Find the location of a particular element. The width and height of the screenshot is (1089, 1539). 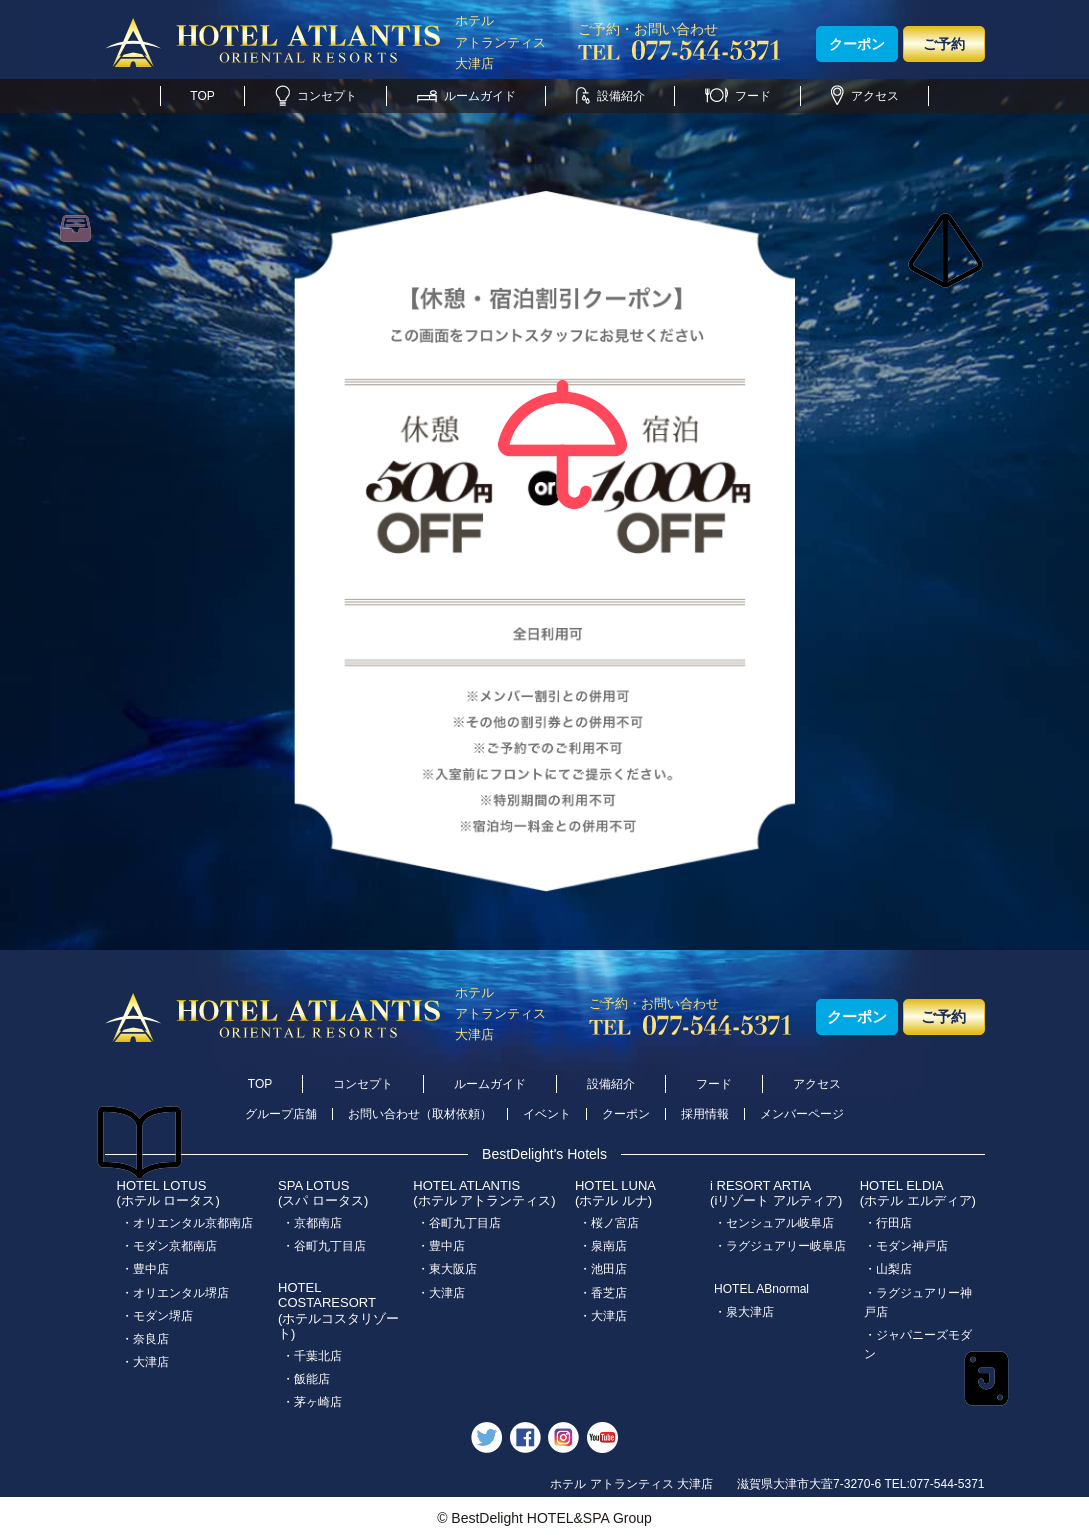

jack playing card in a card game app is located at coordinates (986, 1378).